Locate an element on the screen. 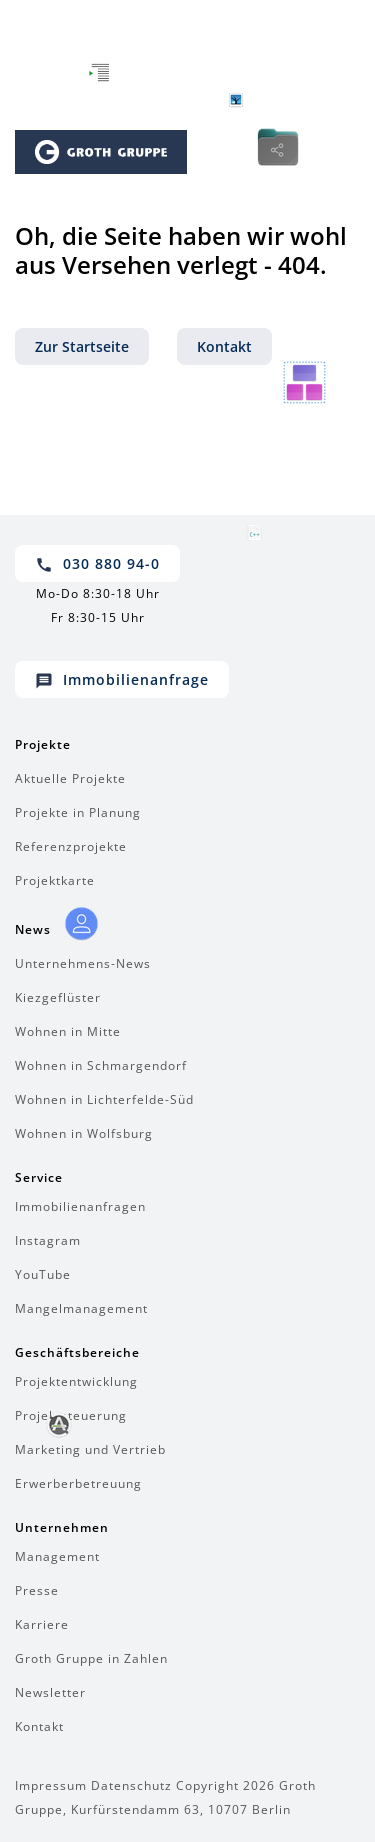 This screenshot has width=375, height=1842. a C++ source code file is located at coordinates (254, 532).